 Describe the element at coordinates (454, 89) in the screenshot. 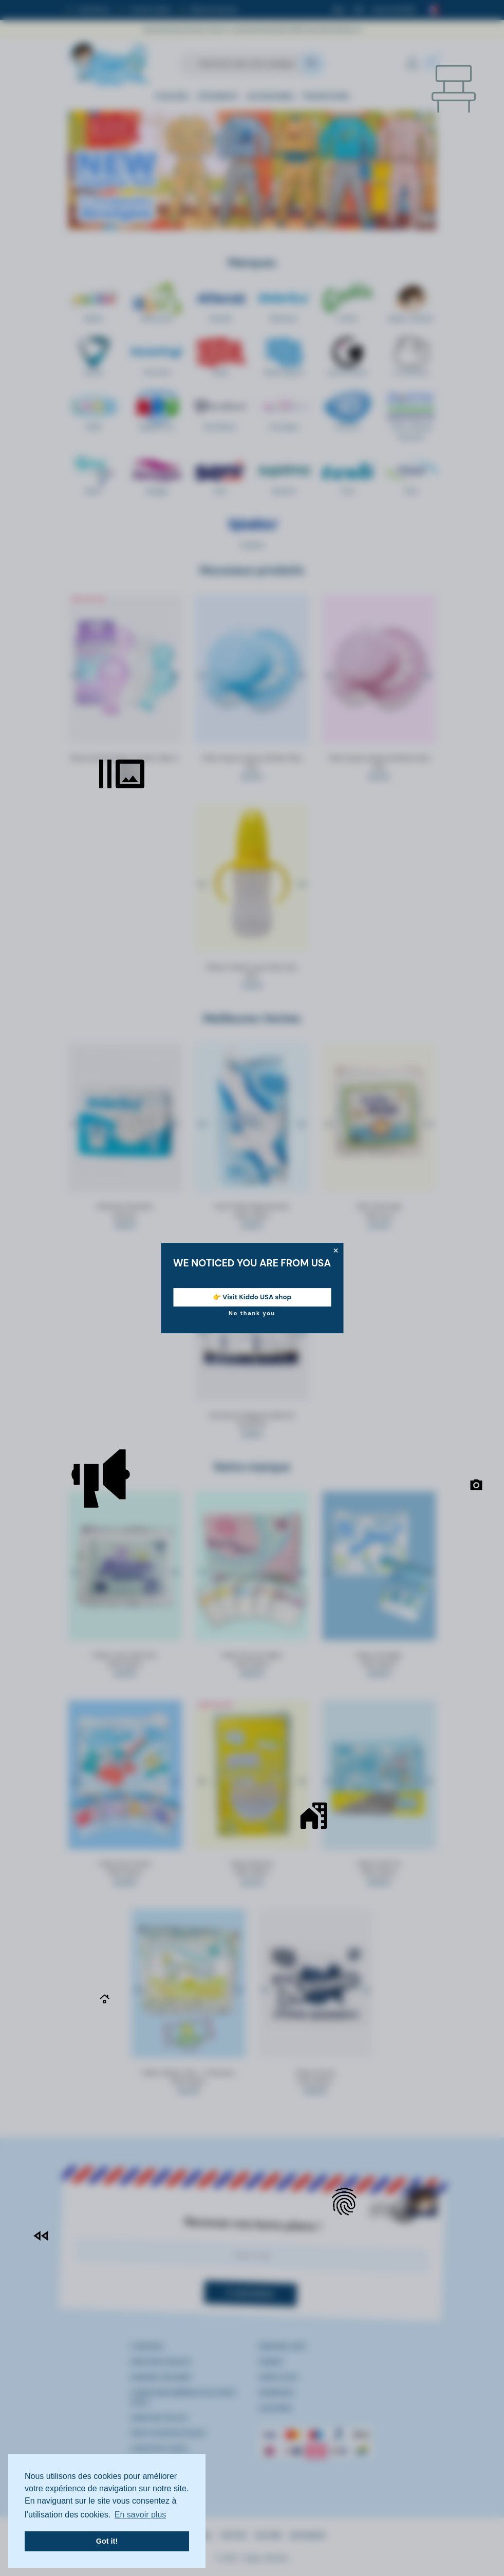

I see `browse furniture or seating options` at that location.